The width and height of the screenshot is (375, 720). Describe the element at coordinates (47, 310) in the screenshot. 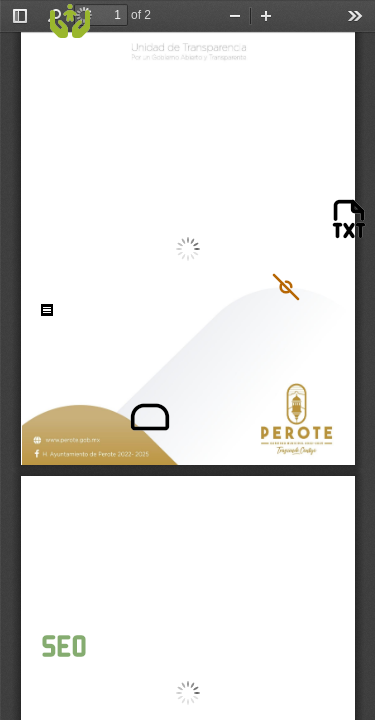

I see `view purchase receipt or transaction history` at that location.